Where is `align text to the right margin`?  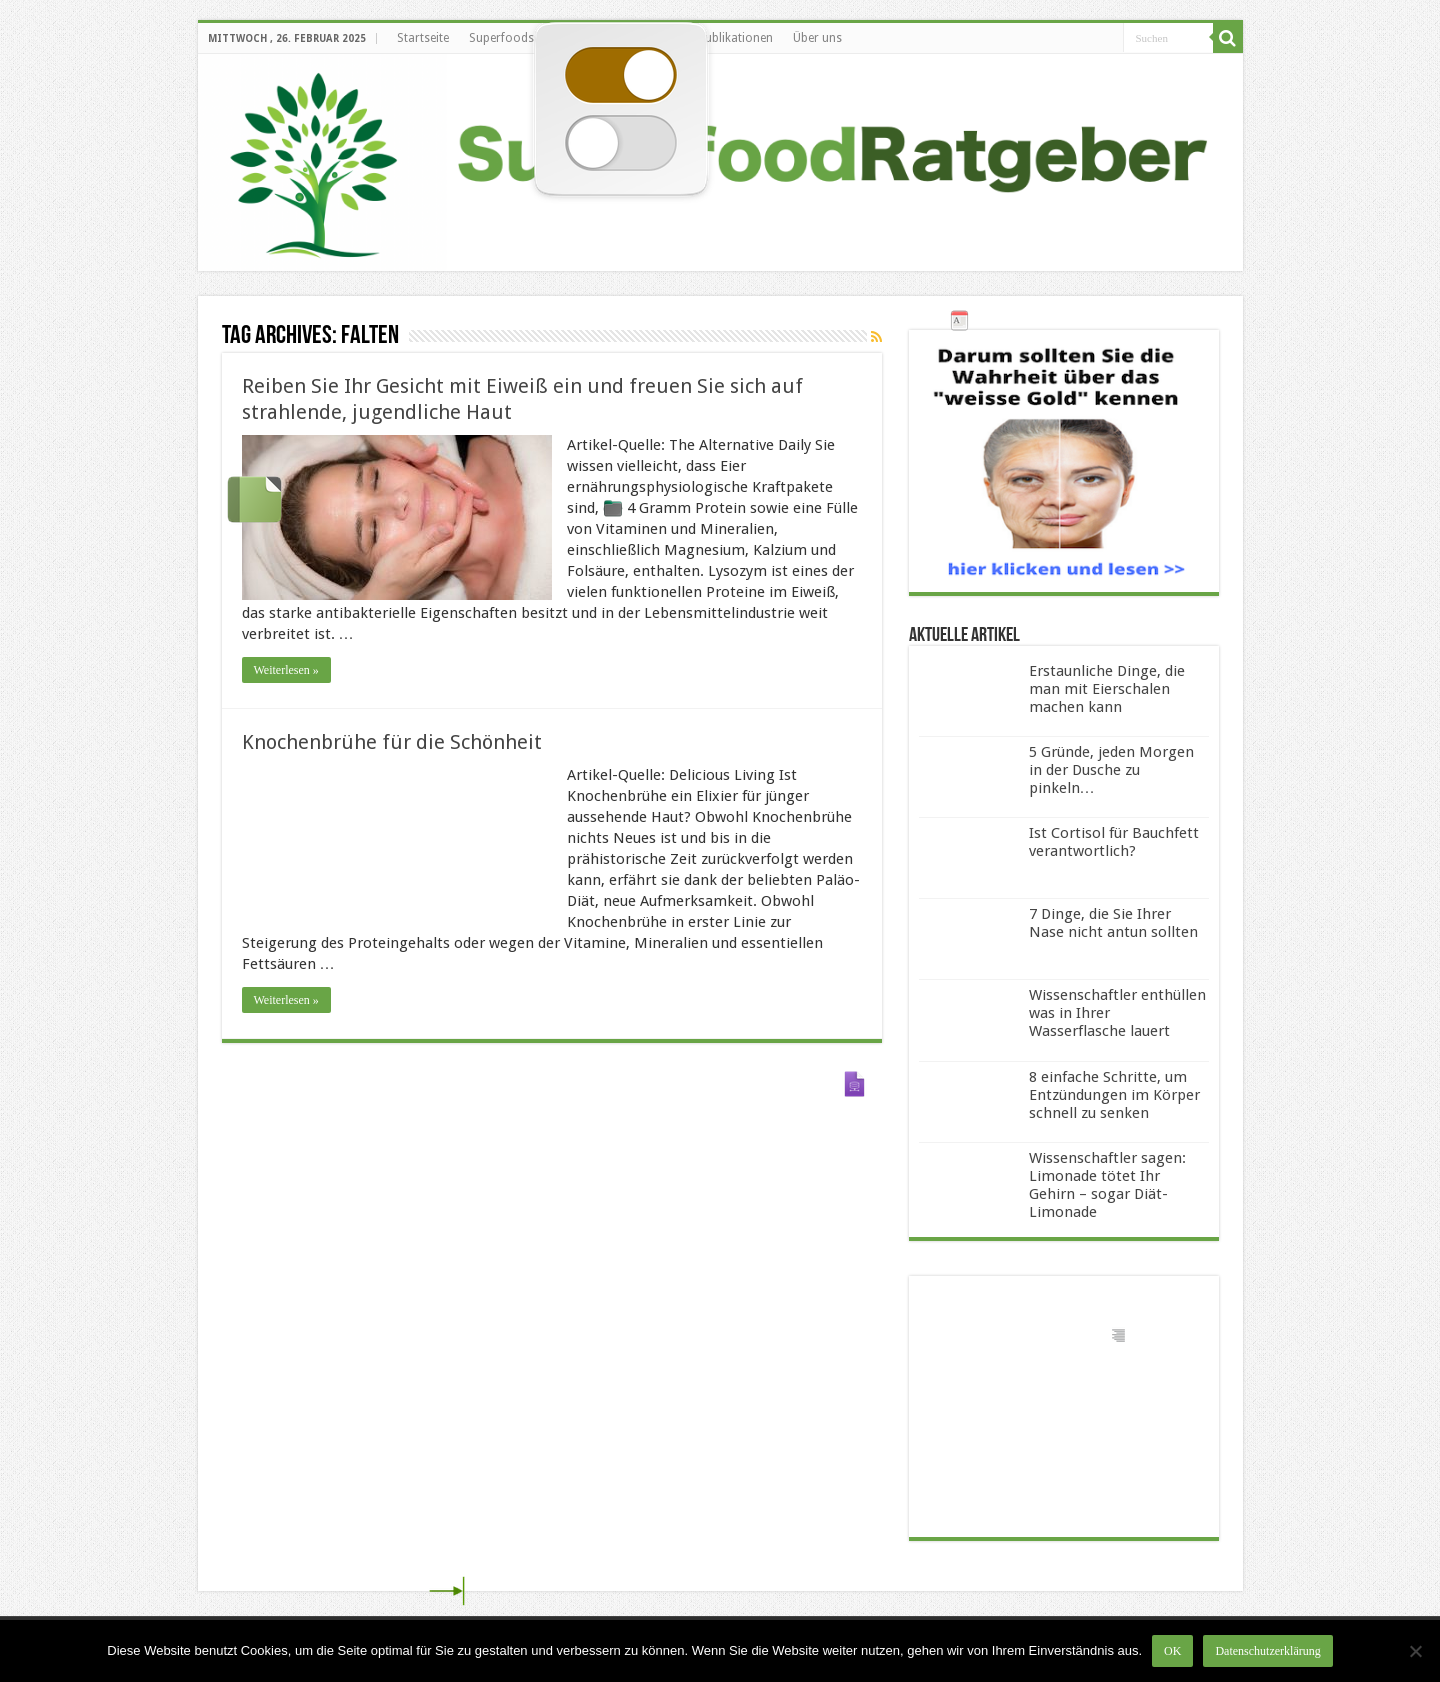 align text to the right margin is located at coordinates (1118, 1335).